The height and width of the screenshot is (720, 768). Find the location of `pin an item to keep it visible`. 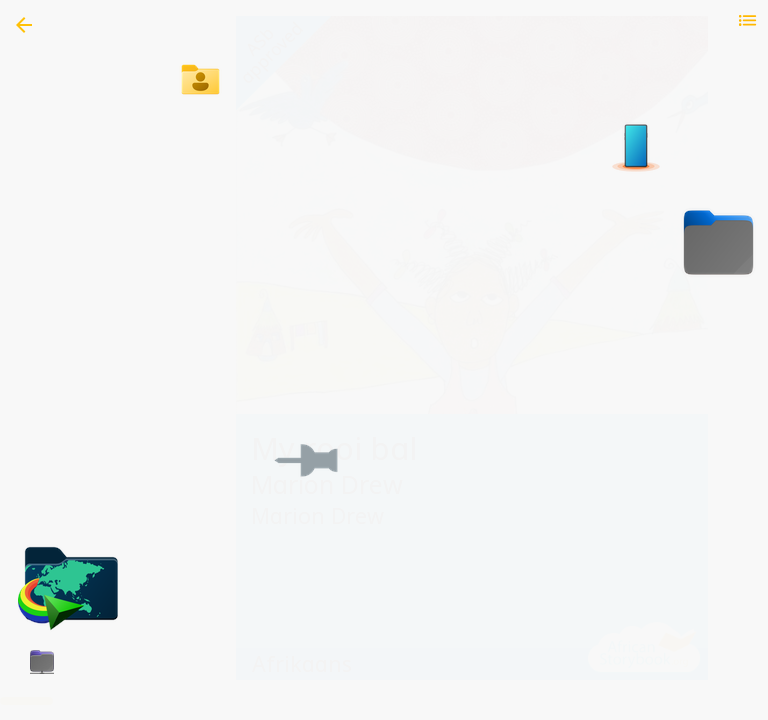

pin an item to keep it visible is located at coordinates (306, 463).